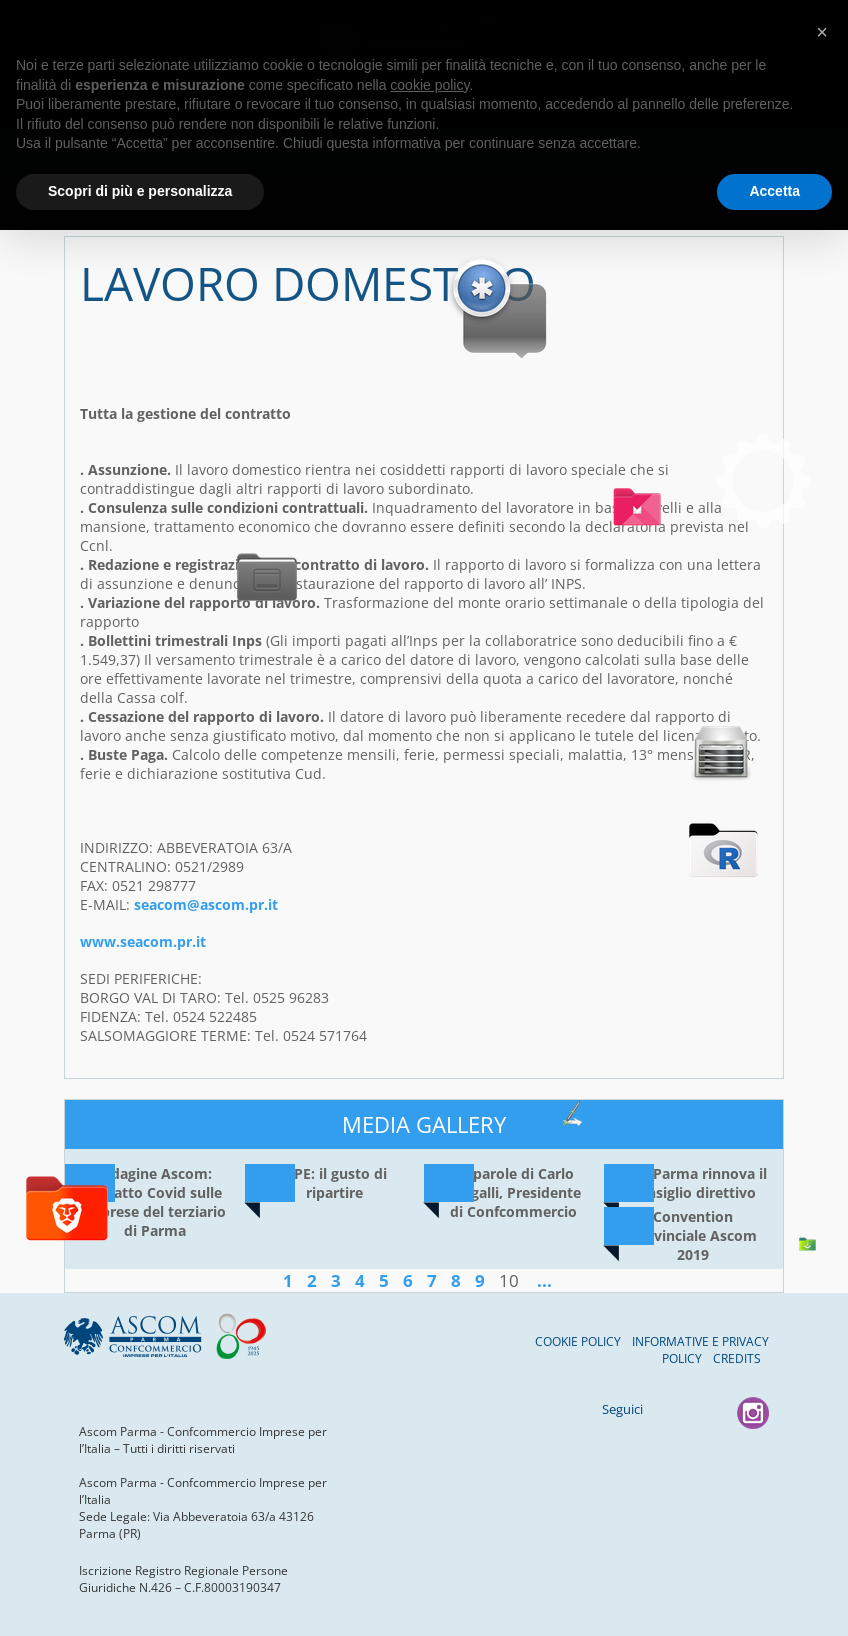 The height and width of the screenshot is (1636, 848). What do you see at coordinates (763, 481) in the screenshot?
I see `placeholder or missing library behavior indicator` at bounding box center [763, 481].